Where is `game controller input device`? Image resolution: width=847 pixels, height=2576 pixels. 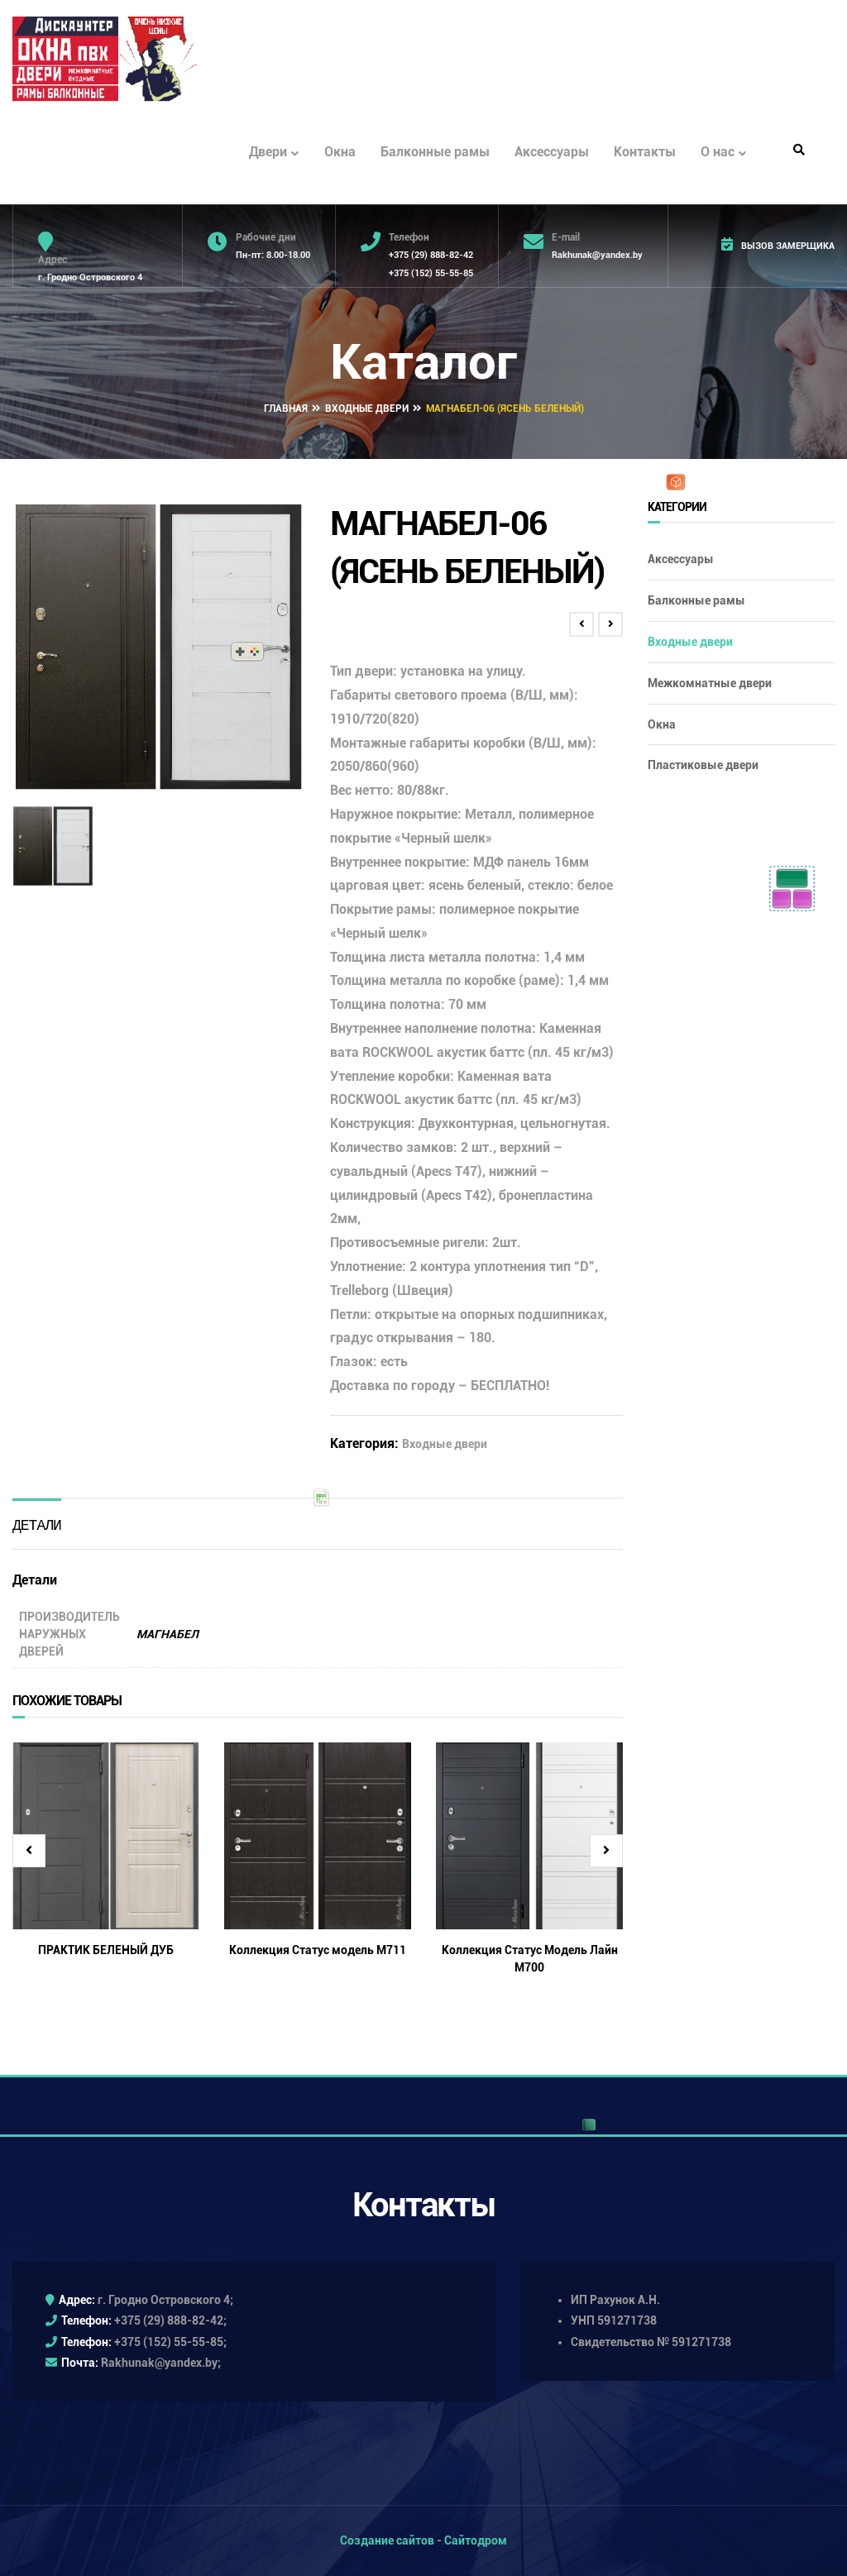
game controller input device is located at coordinates (247, 652).